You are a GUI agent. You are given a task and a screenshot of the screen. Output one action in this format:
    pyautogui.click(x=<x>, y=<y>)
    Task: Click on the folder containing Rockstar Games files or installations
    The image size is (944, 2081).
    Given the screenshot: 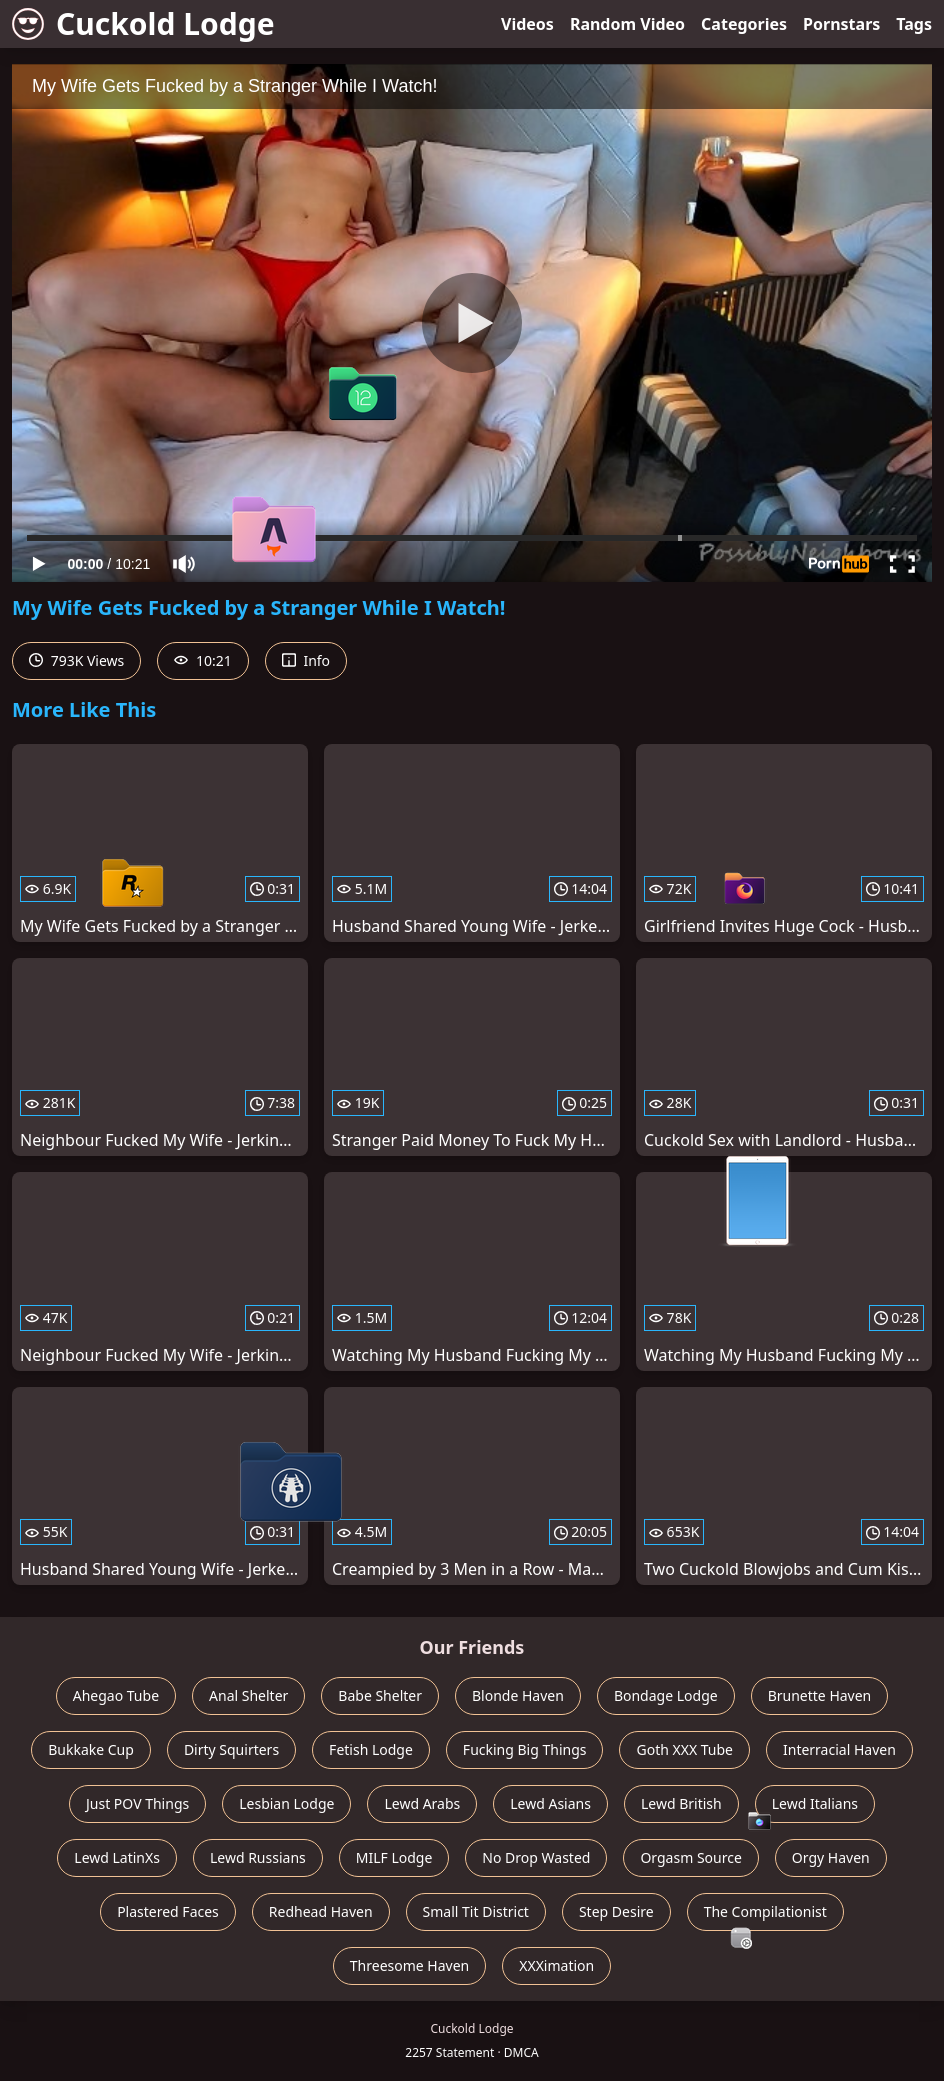 What is the action you would take?
    pyautogui.click(x=132, y=884)
    